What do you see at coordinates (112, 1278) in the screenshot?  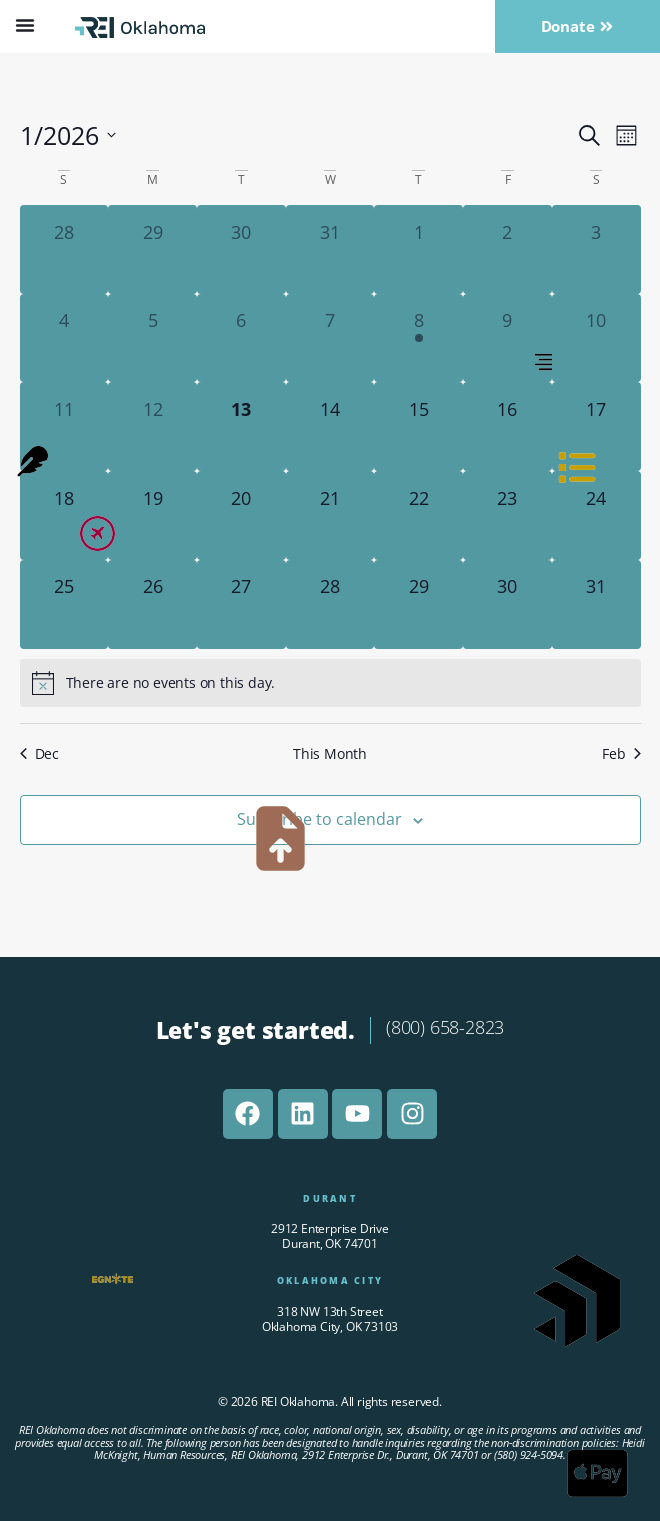 I see `open egnyte cloud storage app` at bounding box center [112, 1278].